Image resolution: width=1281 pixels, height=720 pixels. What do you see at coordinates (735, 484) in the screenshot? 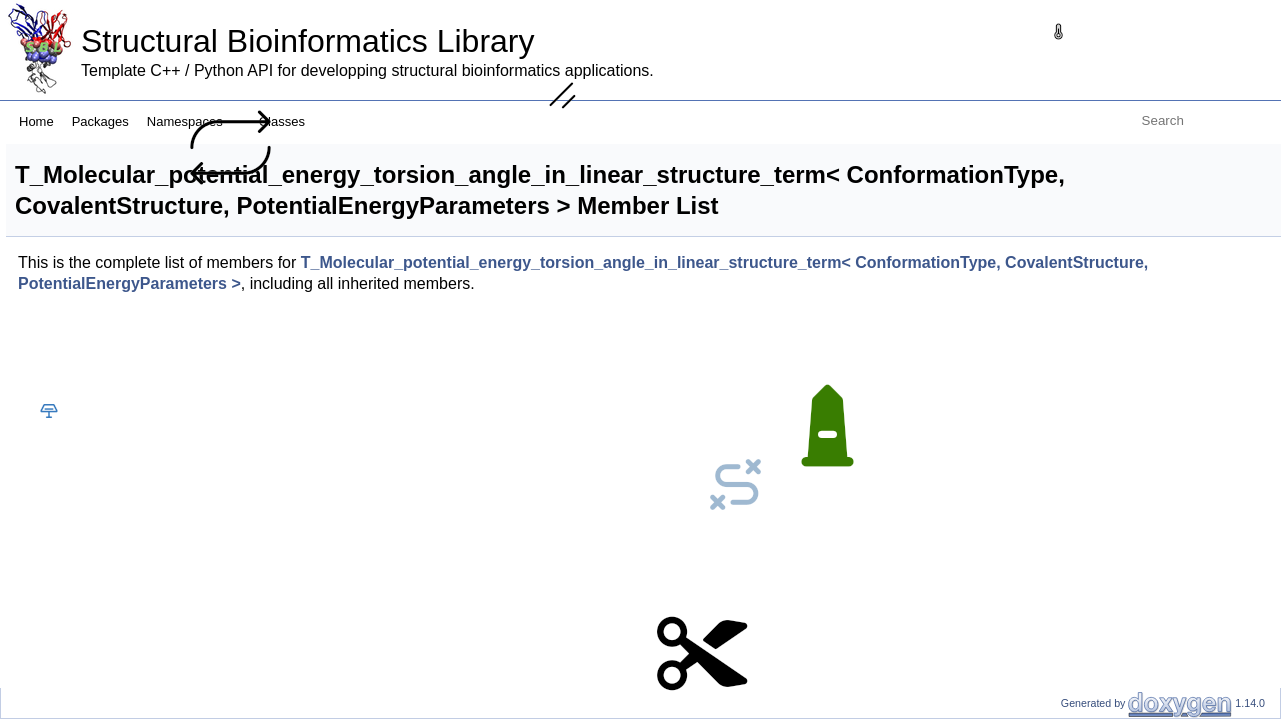
I see `cancel or remove a route` at bounding box center [735, 484].